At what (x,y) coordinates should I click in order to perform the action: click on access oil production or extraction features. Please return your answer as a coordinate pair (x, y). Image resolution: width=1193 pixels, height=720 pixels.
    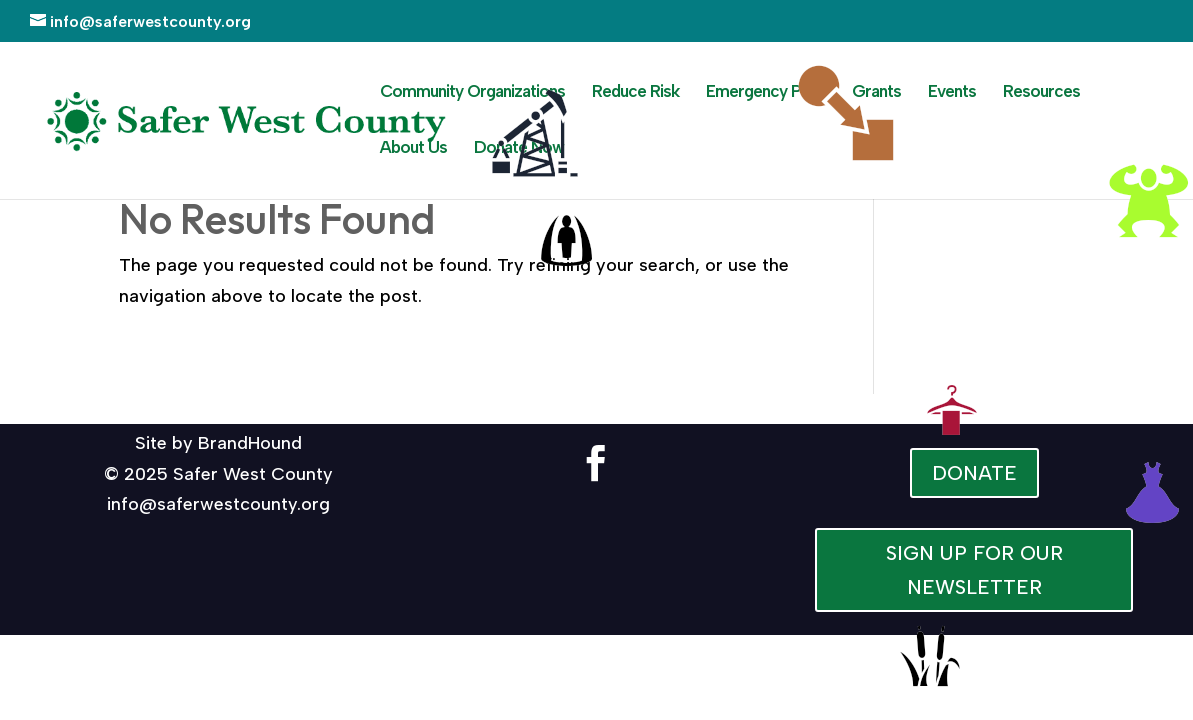
    Looking at the image, I should click on (535, 133).